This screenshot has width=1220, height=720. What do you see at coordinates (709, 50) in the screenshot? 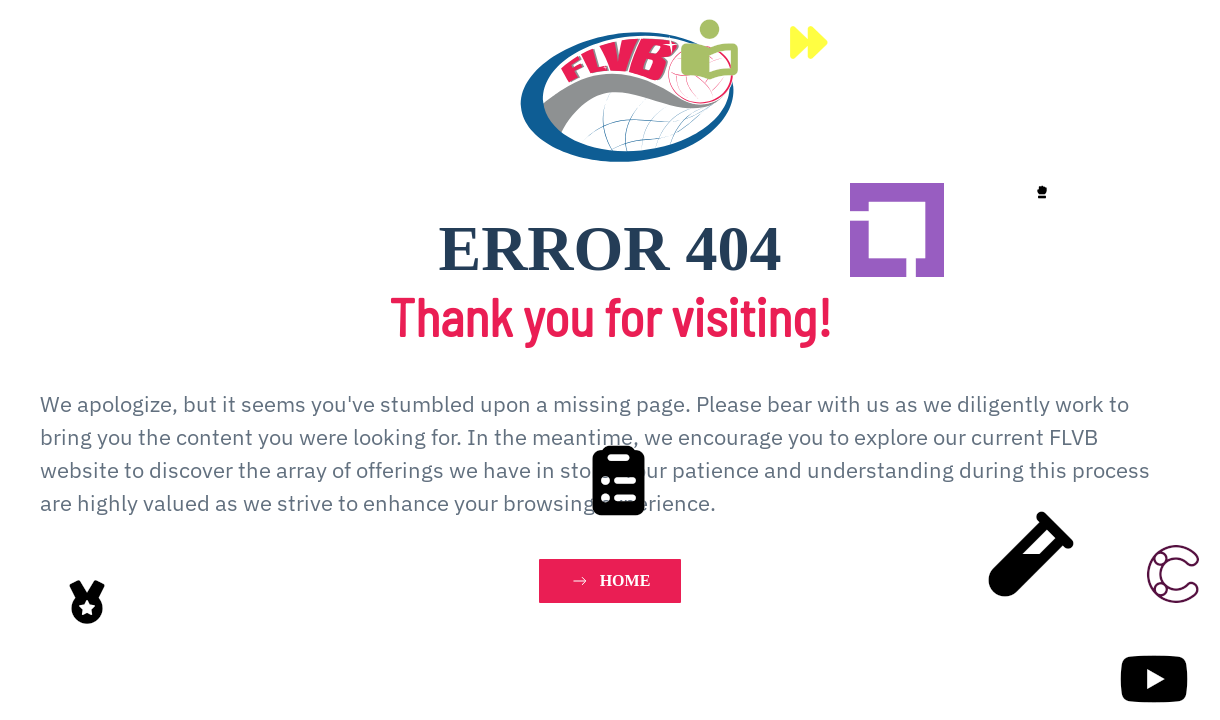
I see `open reading mode` at bounding box center [709, 50].